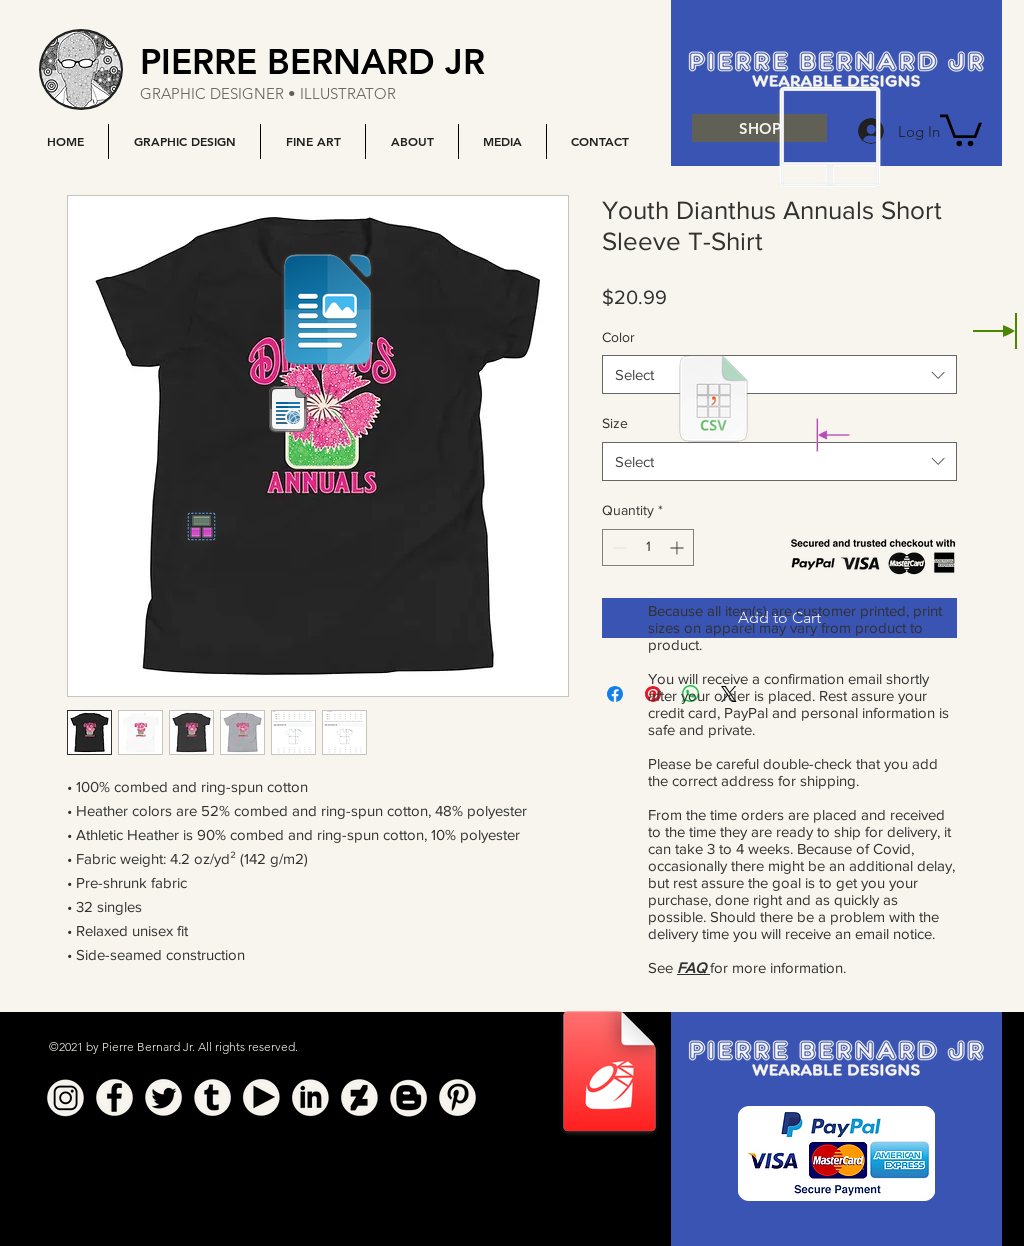  I want to click on go to the first item in a list or sequence, so click(833, 435).